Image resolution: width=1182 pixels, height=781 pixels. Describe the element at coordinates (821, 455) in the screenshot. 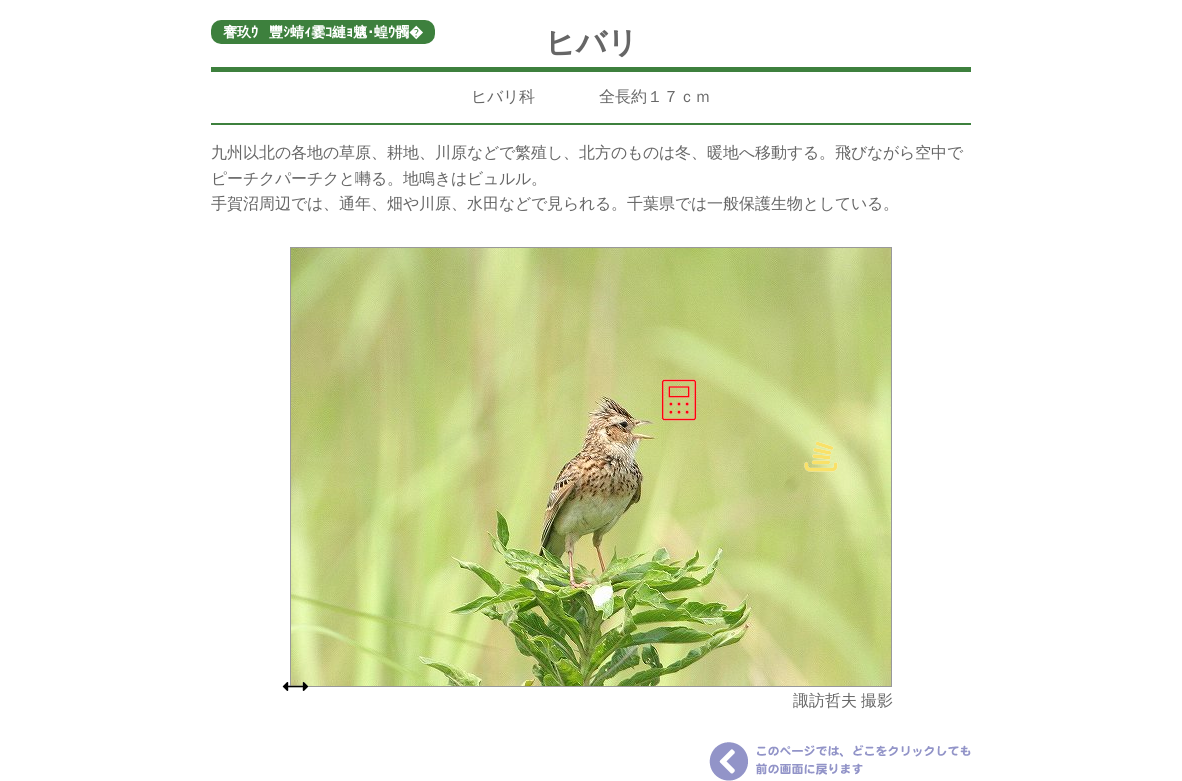

I see `visit stack overflow for developer support` at that location.